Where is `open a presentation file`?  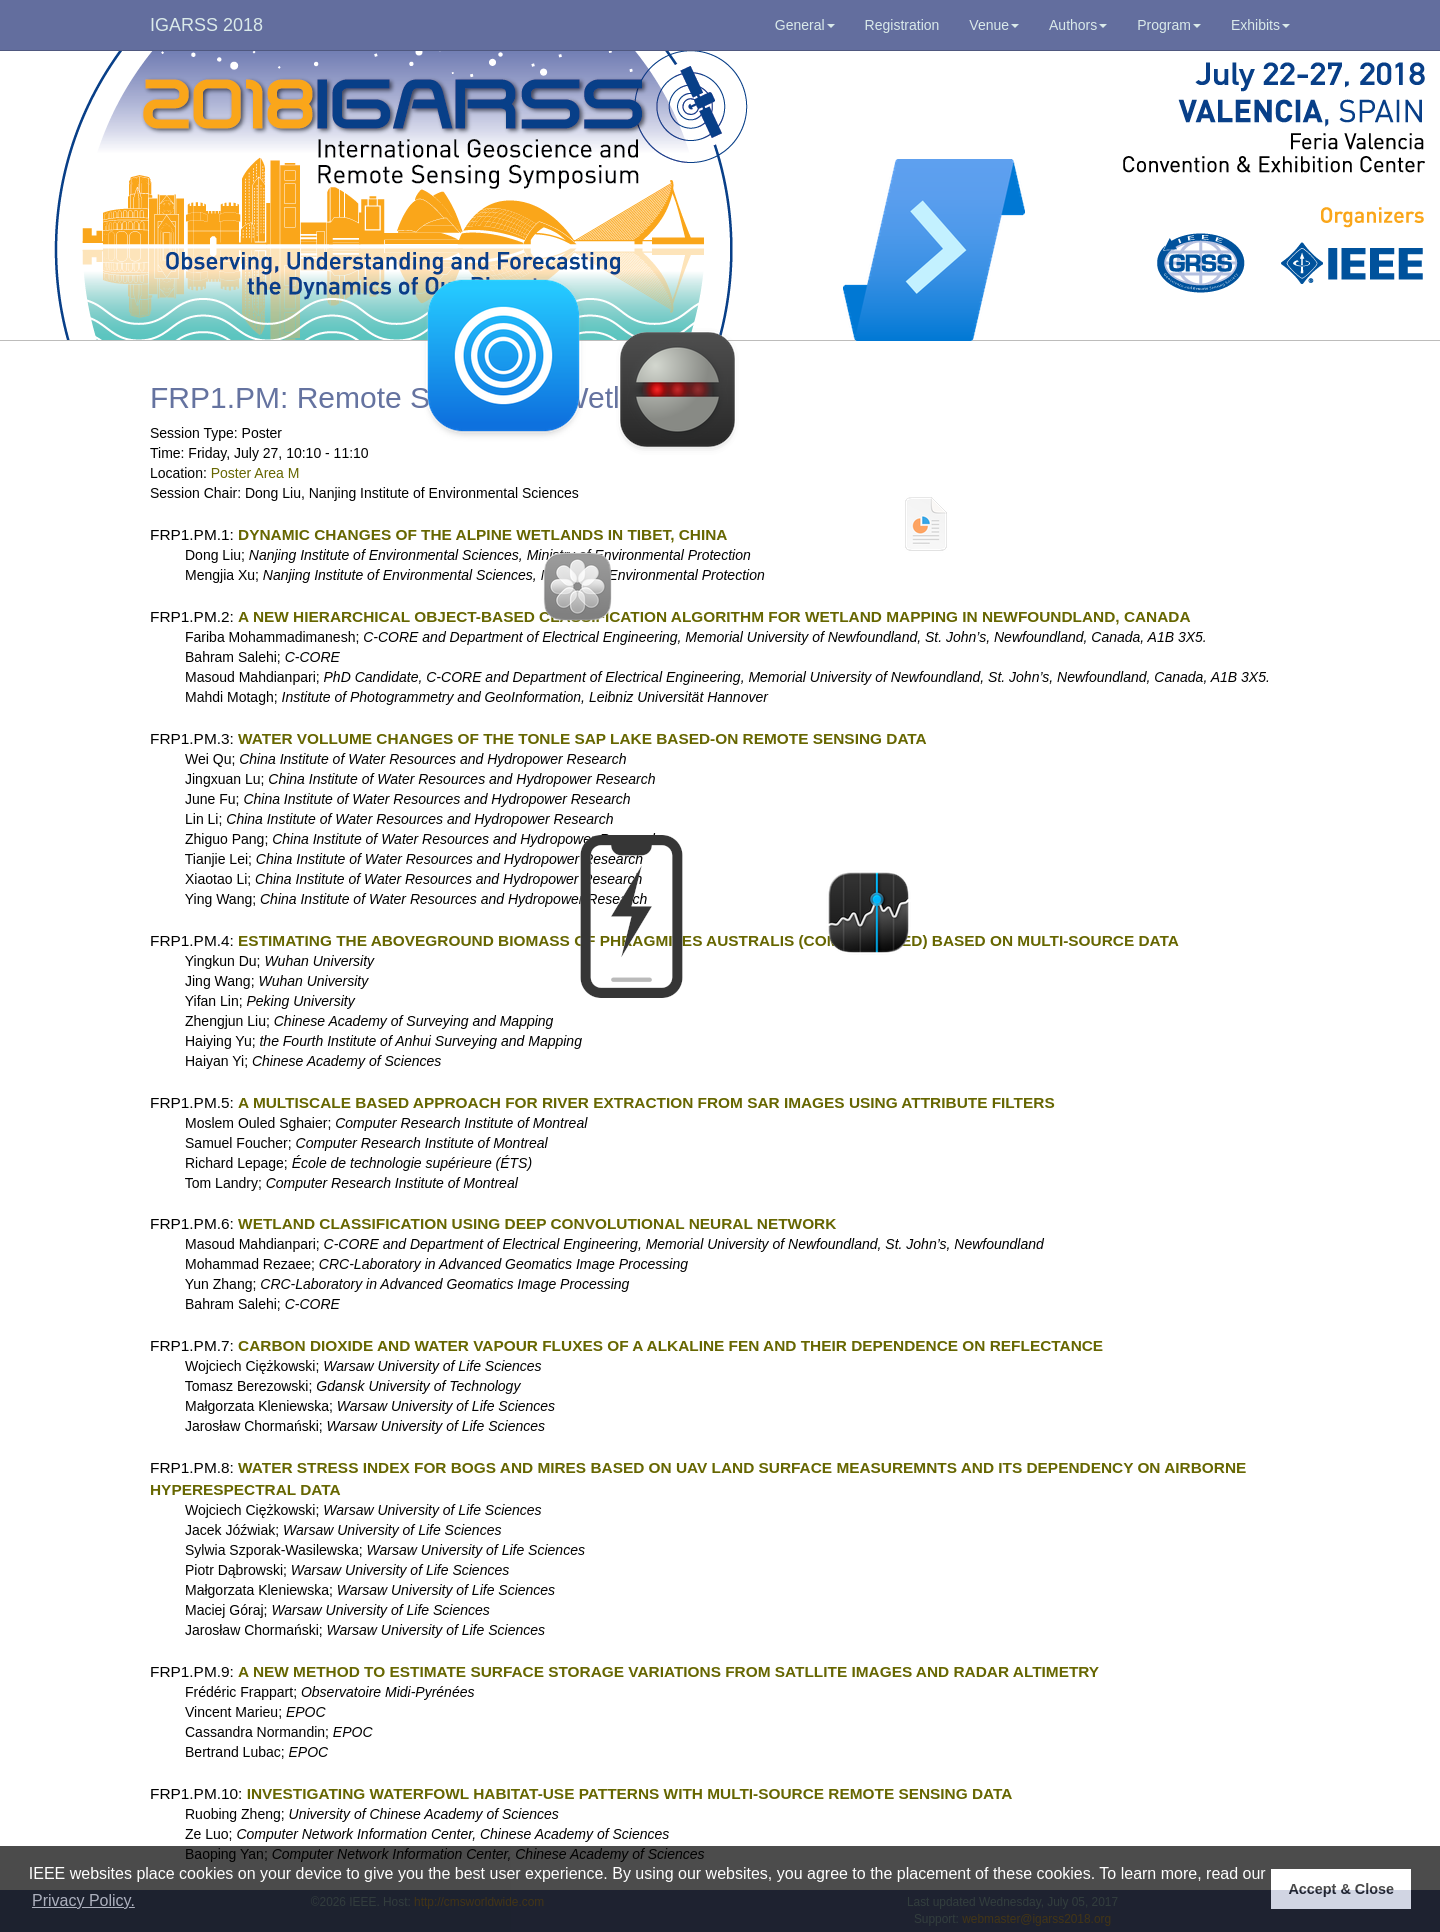
open a presentation file is located at coordinates (926, 524).